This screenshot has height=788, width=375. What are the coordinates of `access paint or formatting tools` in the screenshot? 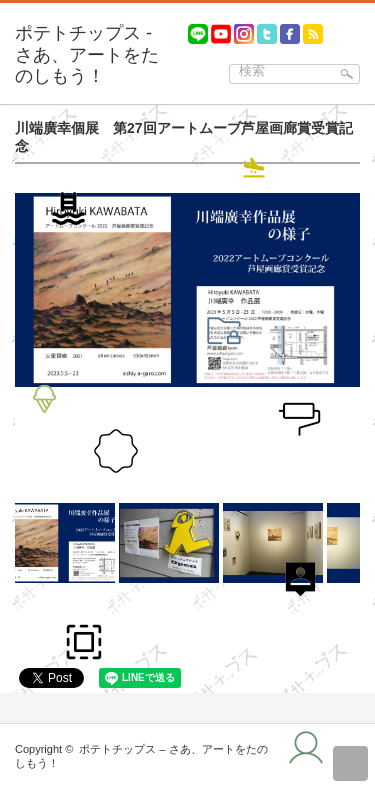 It's located at (299, 416).